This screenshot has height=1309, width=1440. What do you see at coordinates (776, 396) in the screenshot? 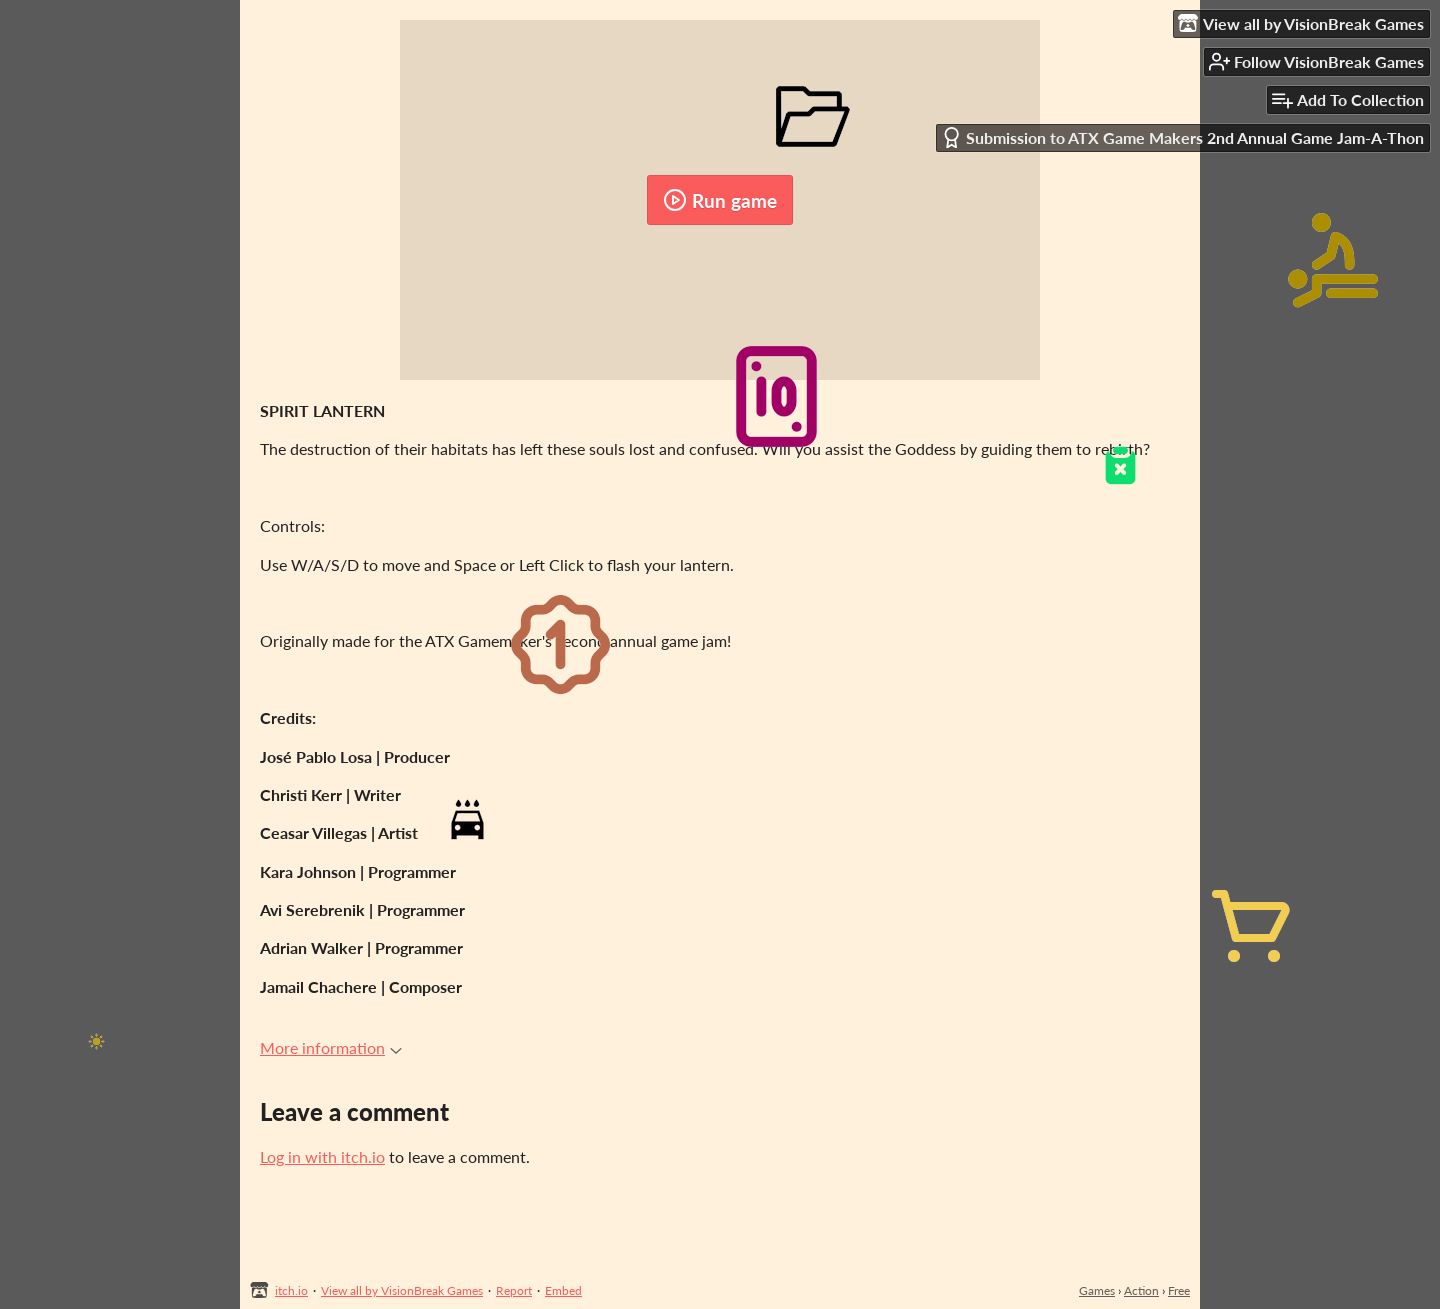
I see `represents a 10 playing card in a card game` at bounding box center [776, 396].